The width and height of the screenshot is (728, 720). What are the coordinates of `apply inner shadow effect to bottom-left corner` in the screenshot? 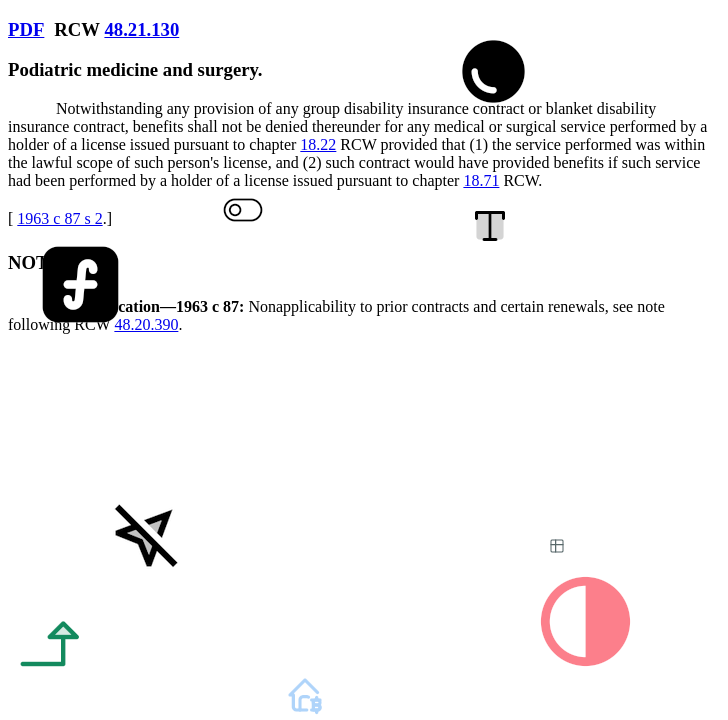 It's located at (493, 71).